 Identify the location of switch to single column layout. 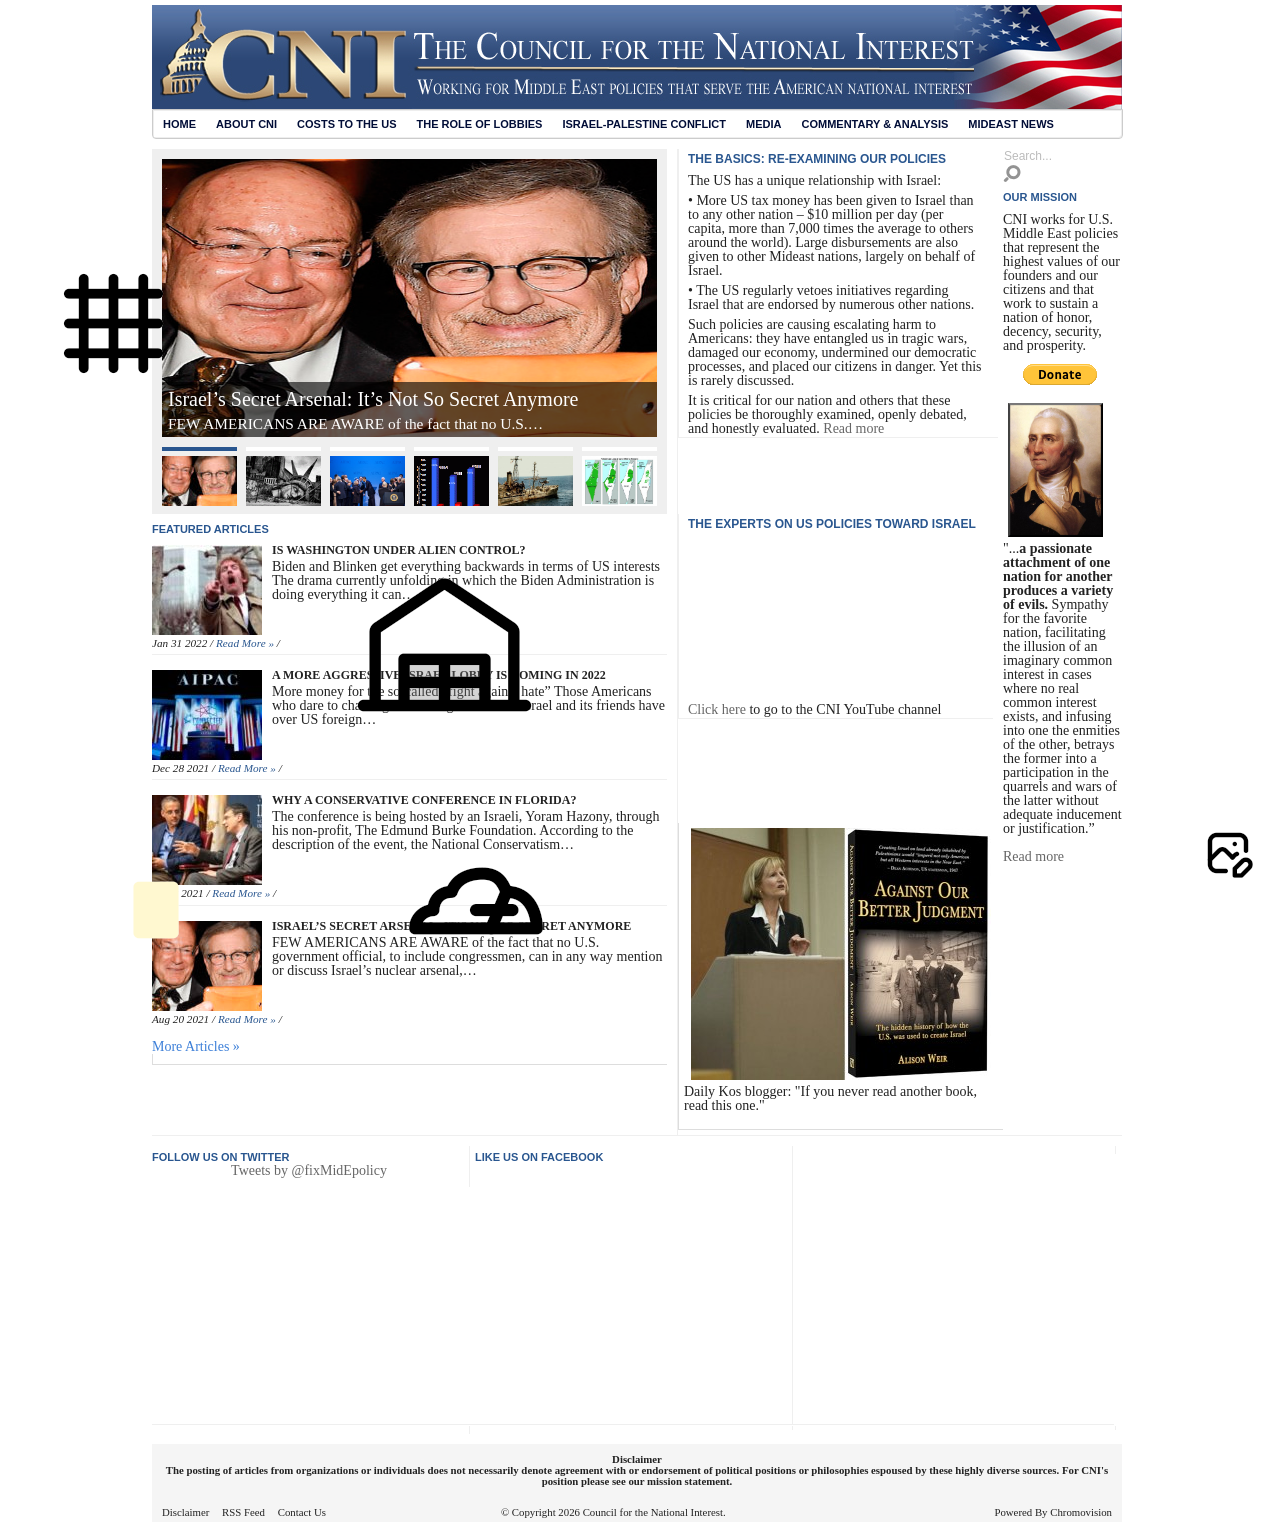
(156, 910).